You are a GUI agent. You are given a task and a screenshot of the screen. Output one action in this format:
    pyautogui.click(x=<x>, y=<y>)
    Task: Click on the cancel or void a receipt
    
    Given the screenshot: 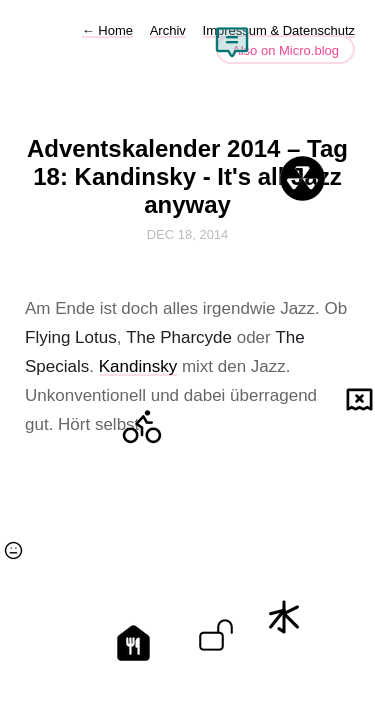 What is the action you would take?
    pyautogui.click(x=359, y=399)
    